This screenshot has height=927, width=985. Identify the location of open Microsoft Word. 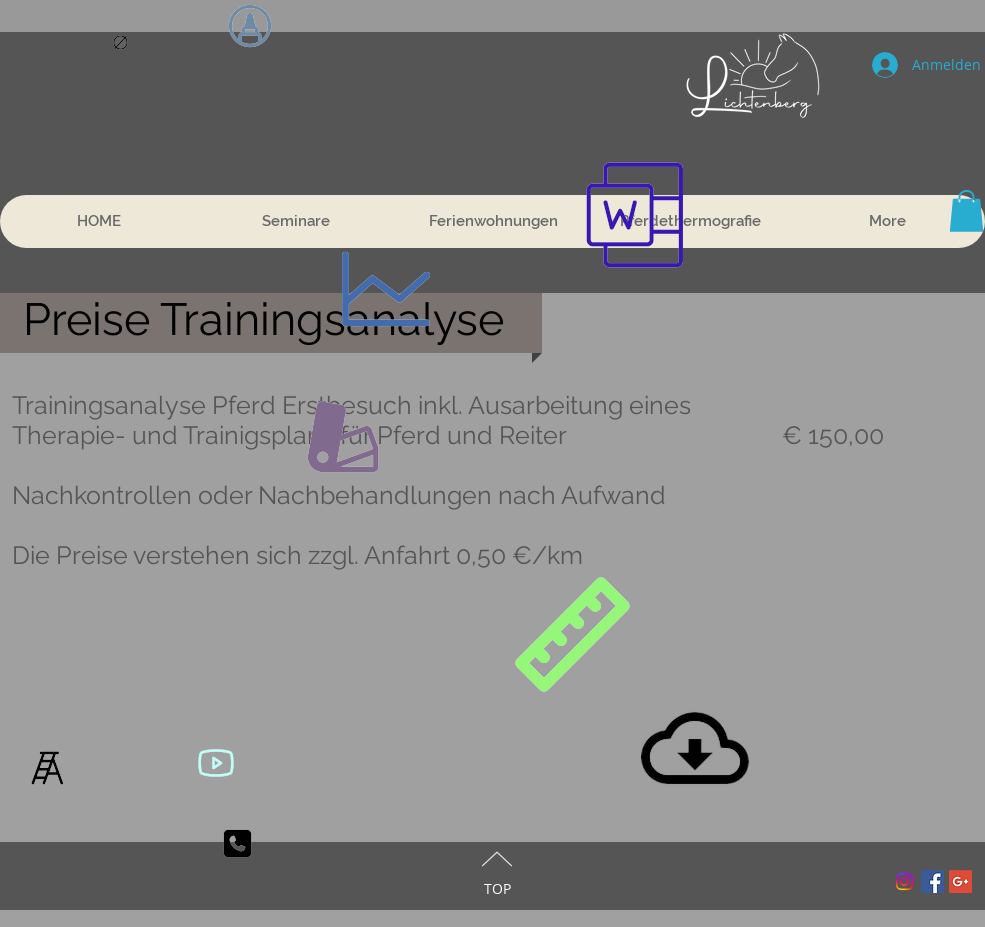
(639, 215).